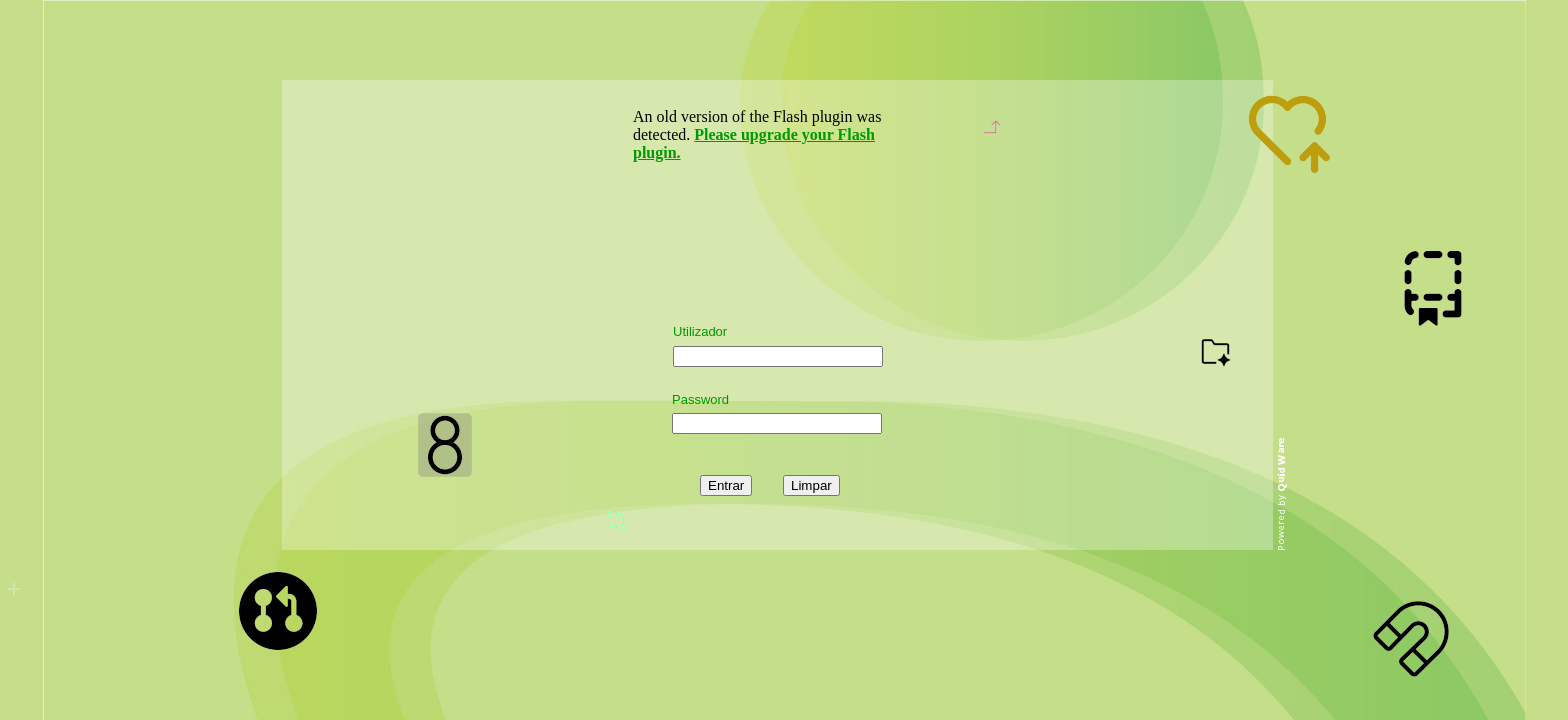  What do you see at coordinates (1215, 351) in the screenshot?
I see `create a new space or workspace` at bounding box center [1215, 351].